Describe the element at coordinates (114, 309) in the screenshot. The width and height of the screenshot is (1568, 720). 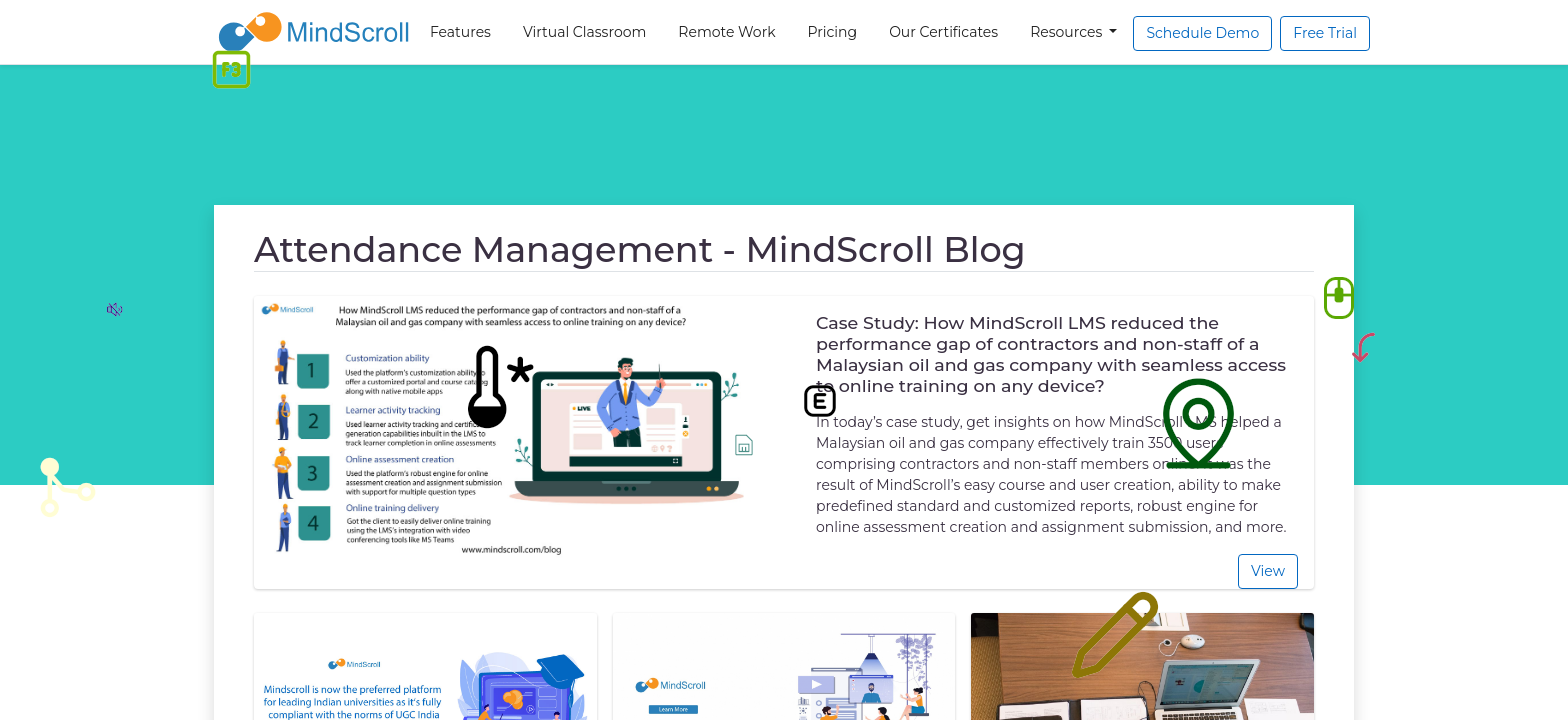
I see `mute audio or sound` at that location.